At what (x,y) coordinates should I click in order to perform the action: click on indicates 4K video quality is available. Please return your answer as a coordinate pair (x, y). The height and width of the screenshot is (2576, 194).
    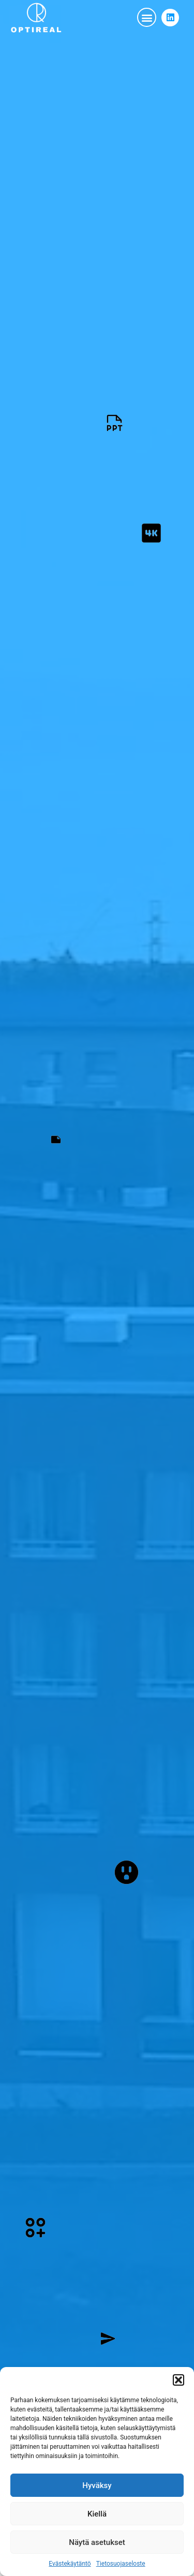
    Looking at the image, I should click on (151, 533).